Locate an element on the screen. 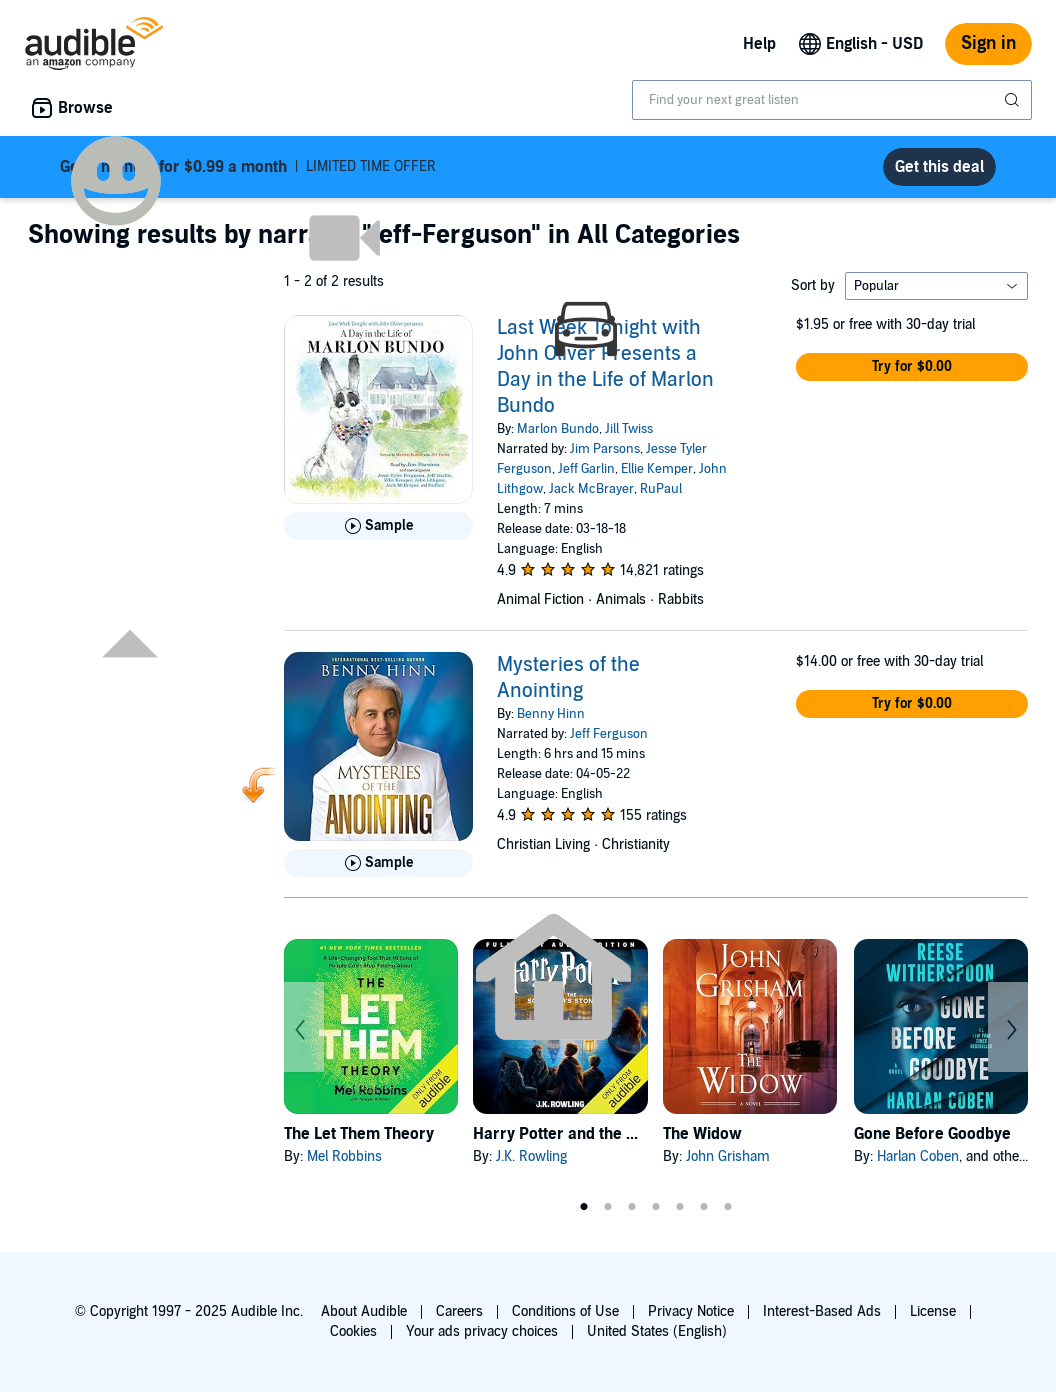 Image resolution: width=1056 pixels, height=1392 pixels. react with a happy emoji is located at coordinates (116, 181).